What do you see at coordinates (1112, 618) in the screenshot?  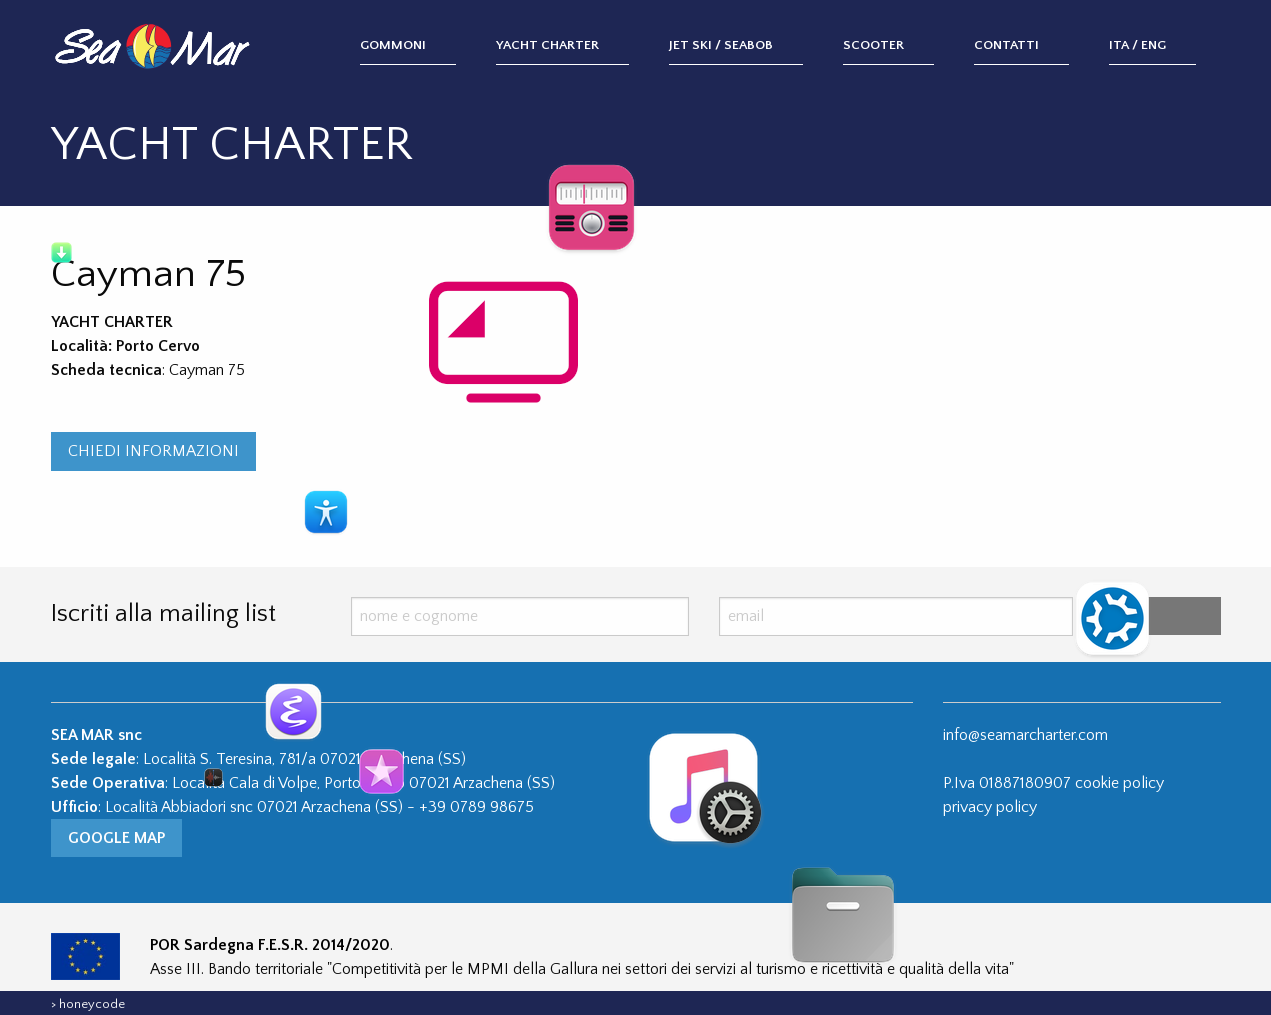 I see `launch kubuntu system settings` at bounding box center [1112, 618].